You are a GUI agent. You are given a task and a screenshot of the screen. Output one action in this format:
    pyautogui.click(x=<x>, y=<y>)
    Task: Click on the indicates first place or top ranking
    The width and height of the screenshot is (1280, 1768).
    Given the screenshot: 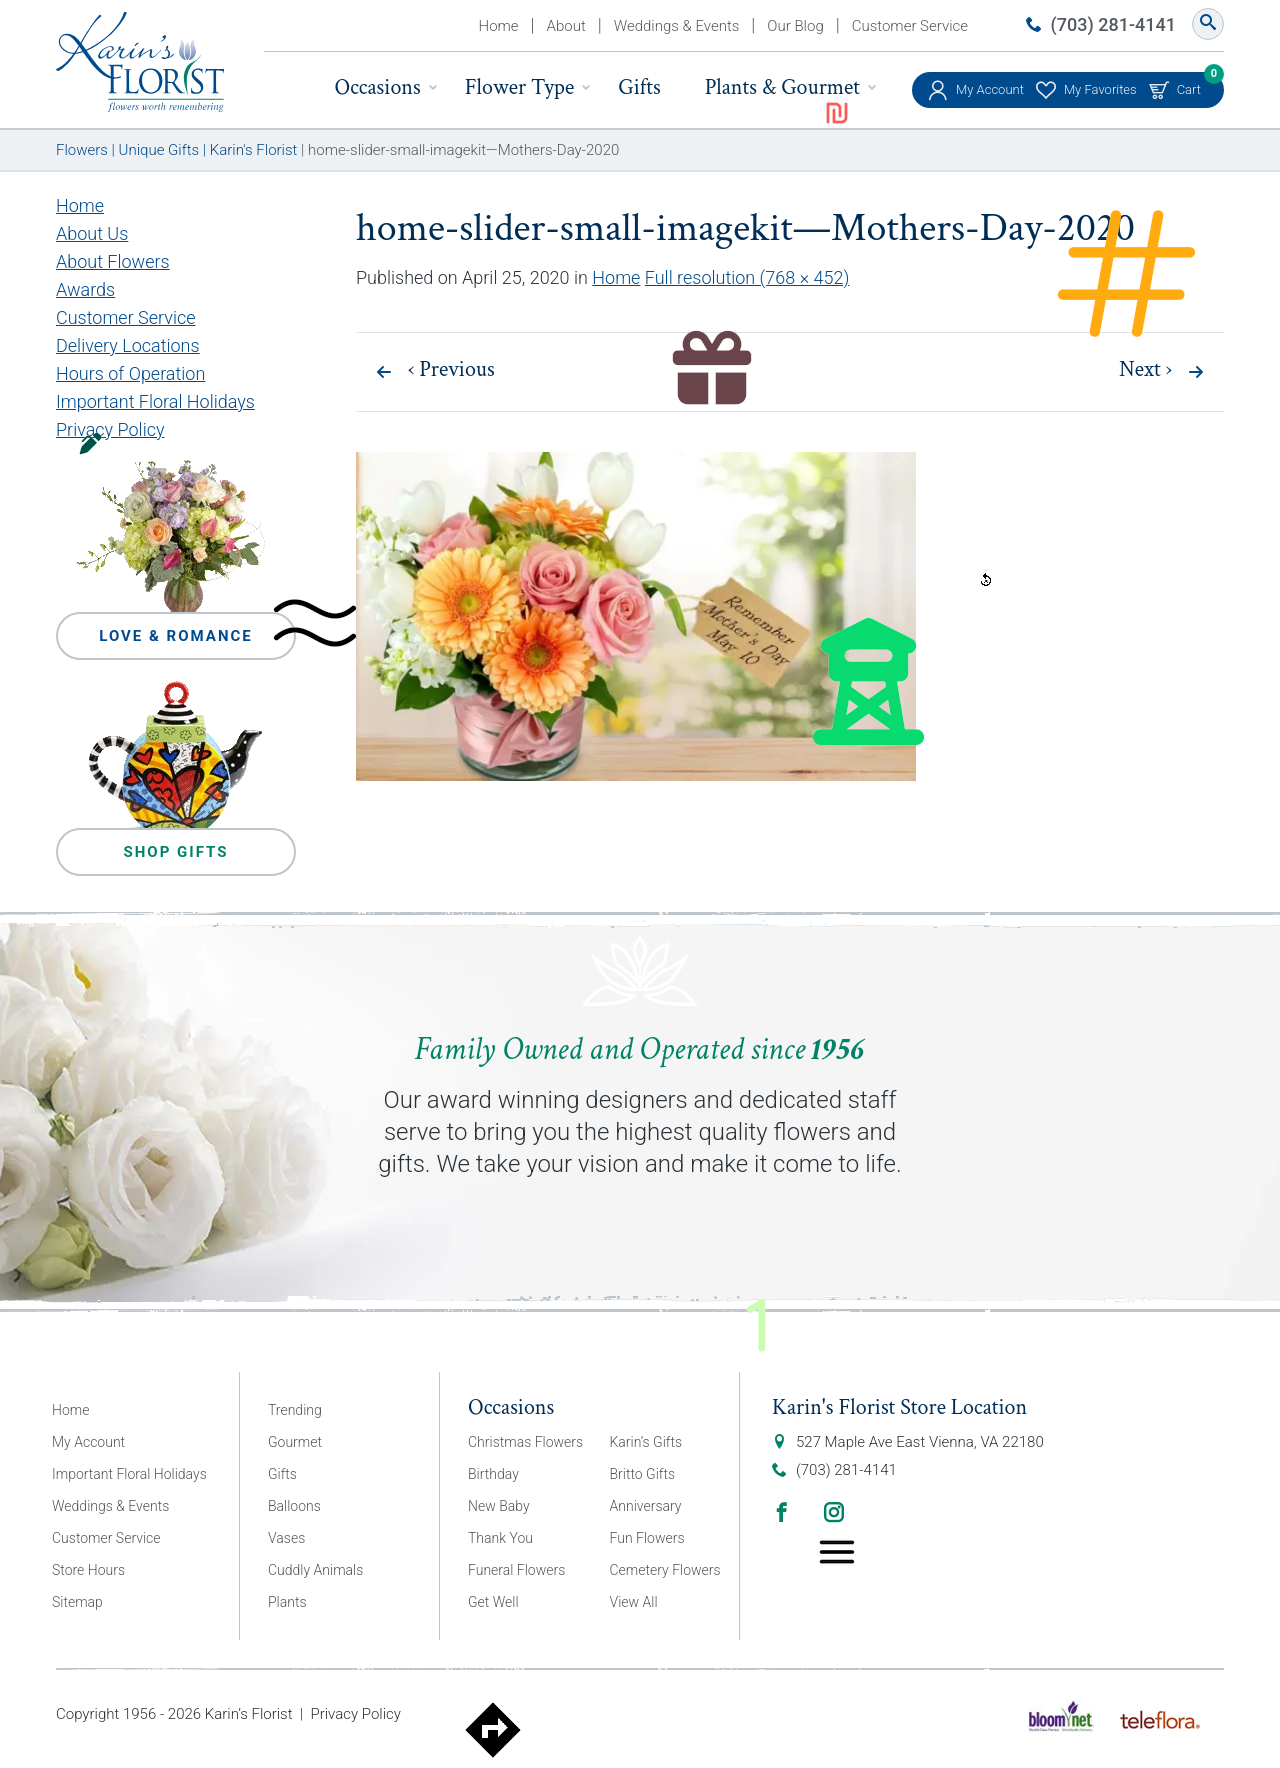 What is the action you would take?
    pyautogui.click(x=759, y=1325)
    